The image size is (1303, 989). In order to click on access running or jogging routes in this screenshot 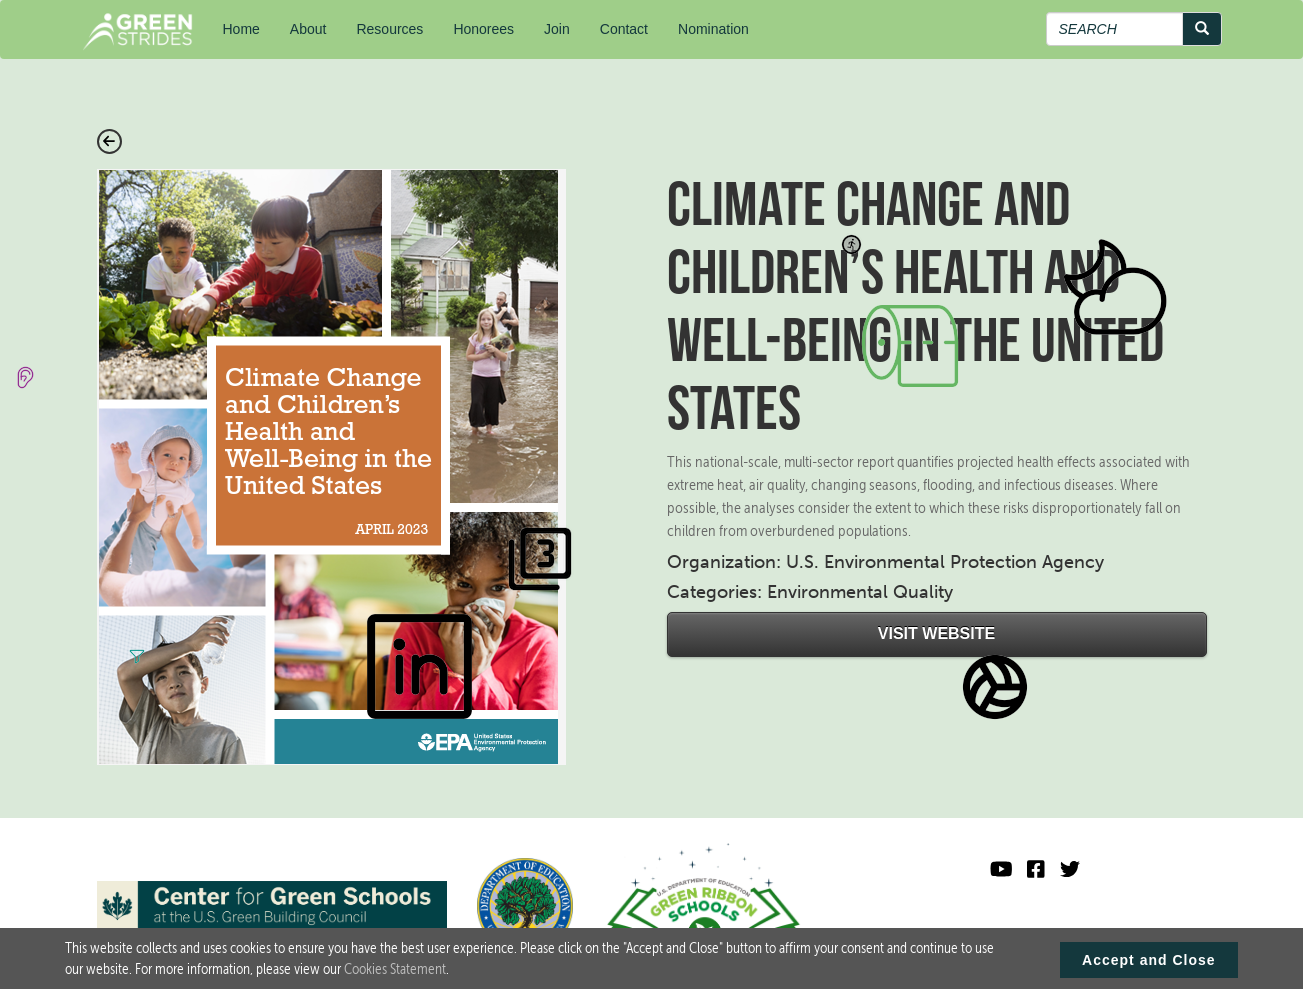, I will do `click(851, 244)`.